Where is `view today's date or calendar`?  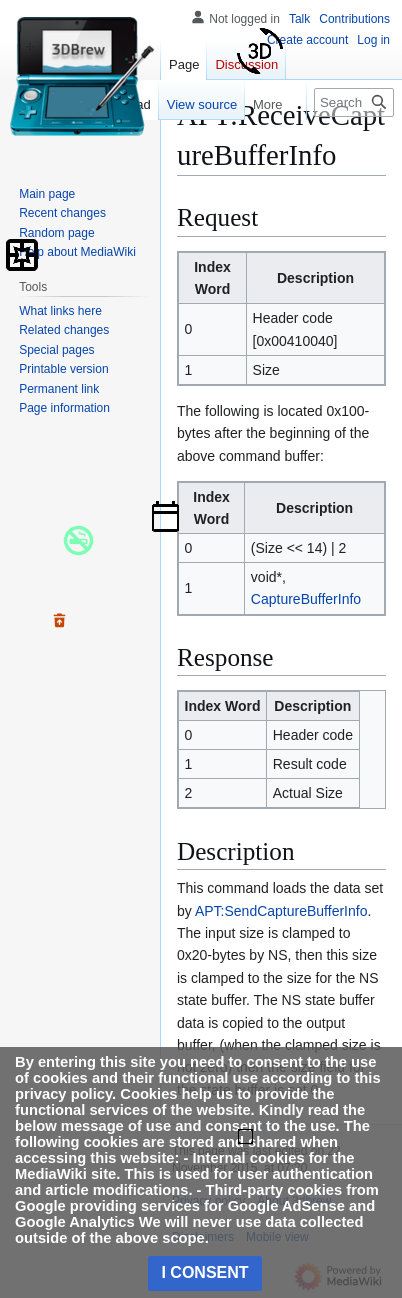
view today's date or calendar is located at coordinates (165, 516).